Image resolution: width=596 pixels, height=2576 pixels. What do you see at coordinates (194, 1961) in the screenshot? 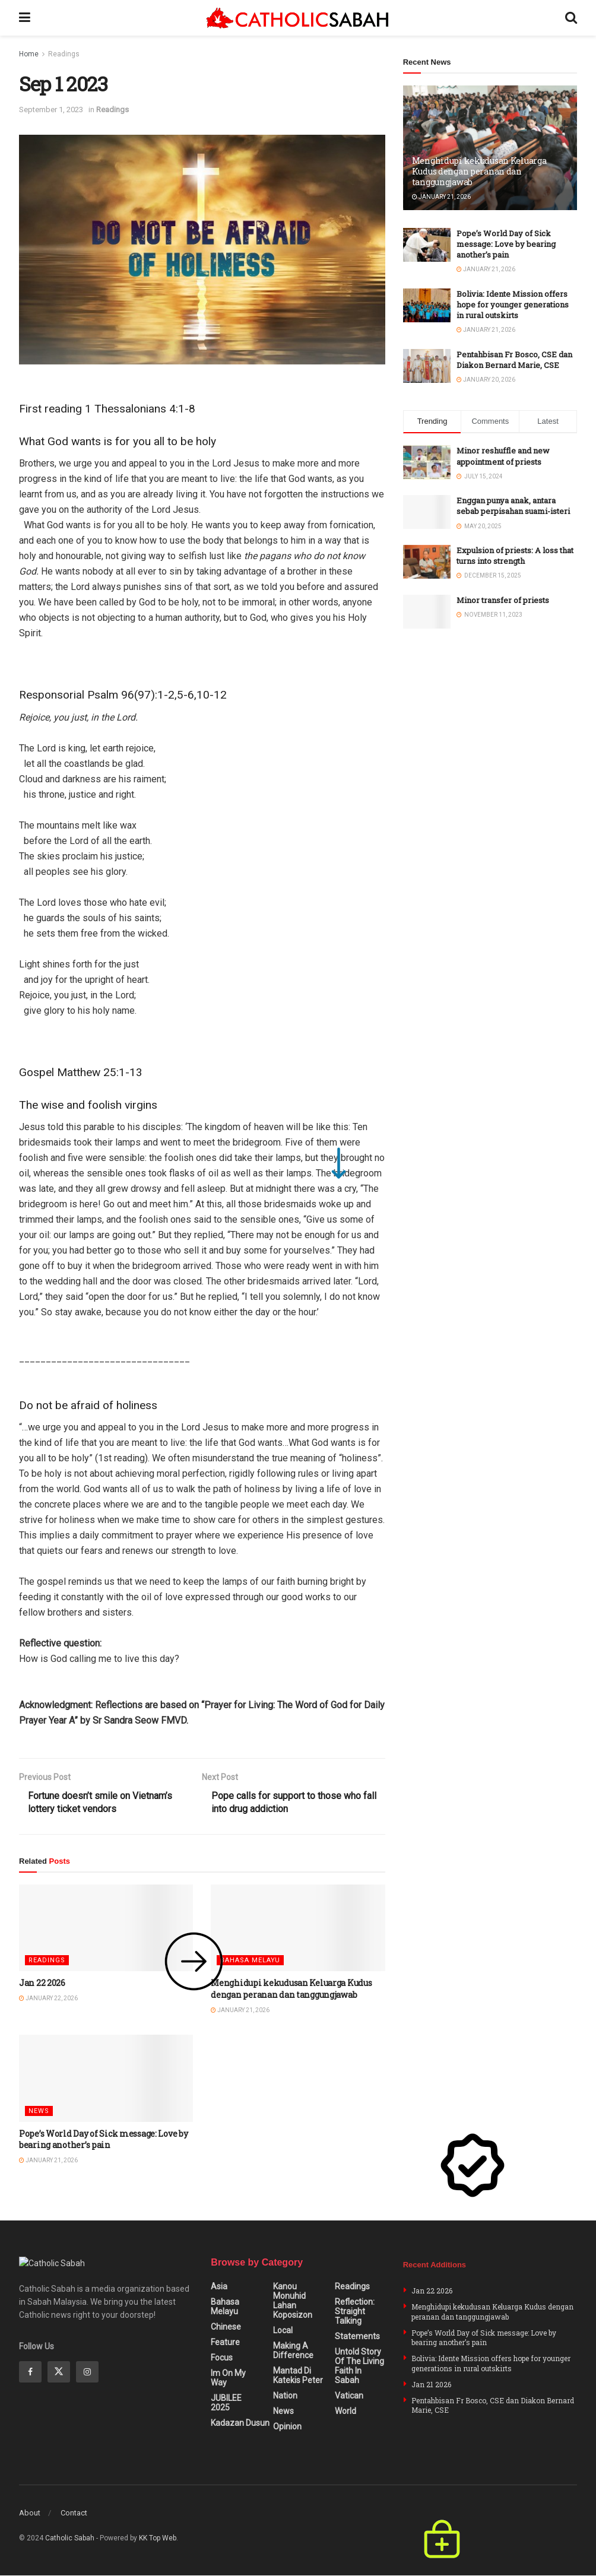
I see `proceed to next step` at bounding box center [194, 1961].